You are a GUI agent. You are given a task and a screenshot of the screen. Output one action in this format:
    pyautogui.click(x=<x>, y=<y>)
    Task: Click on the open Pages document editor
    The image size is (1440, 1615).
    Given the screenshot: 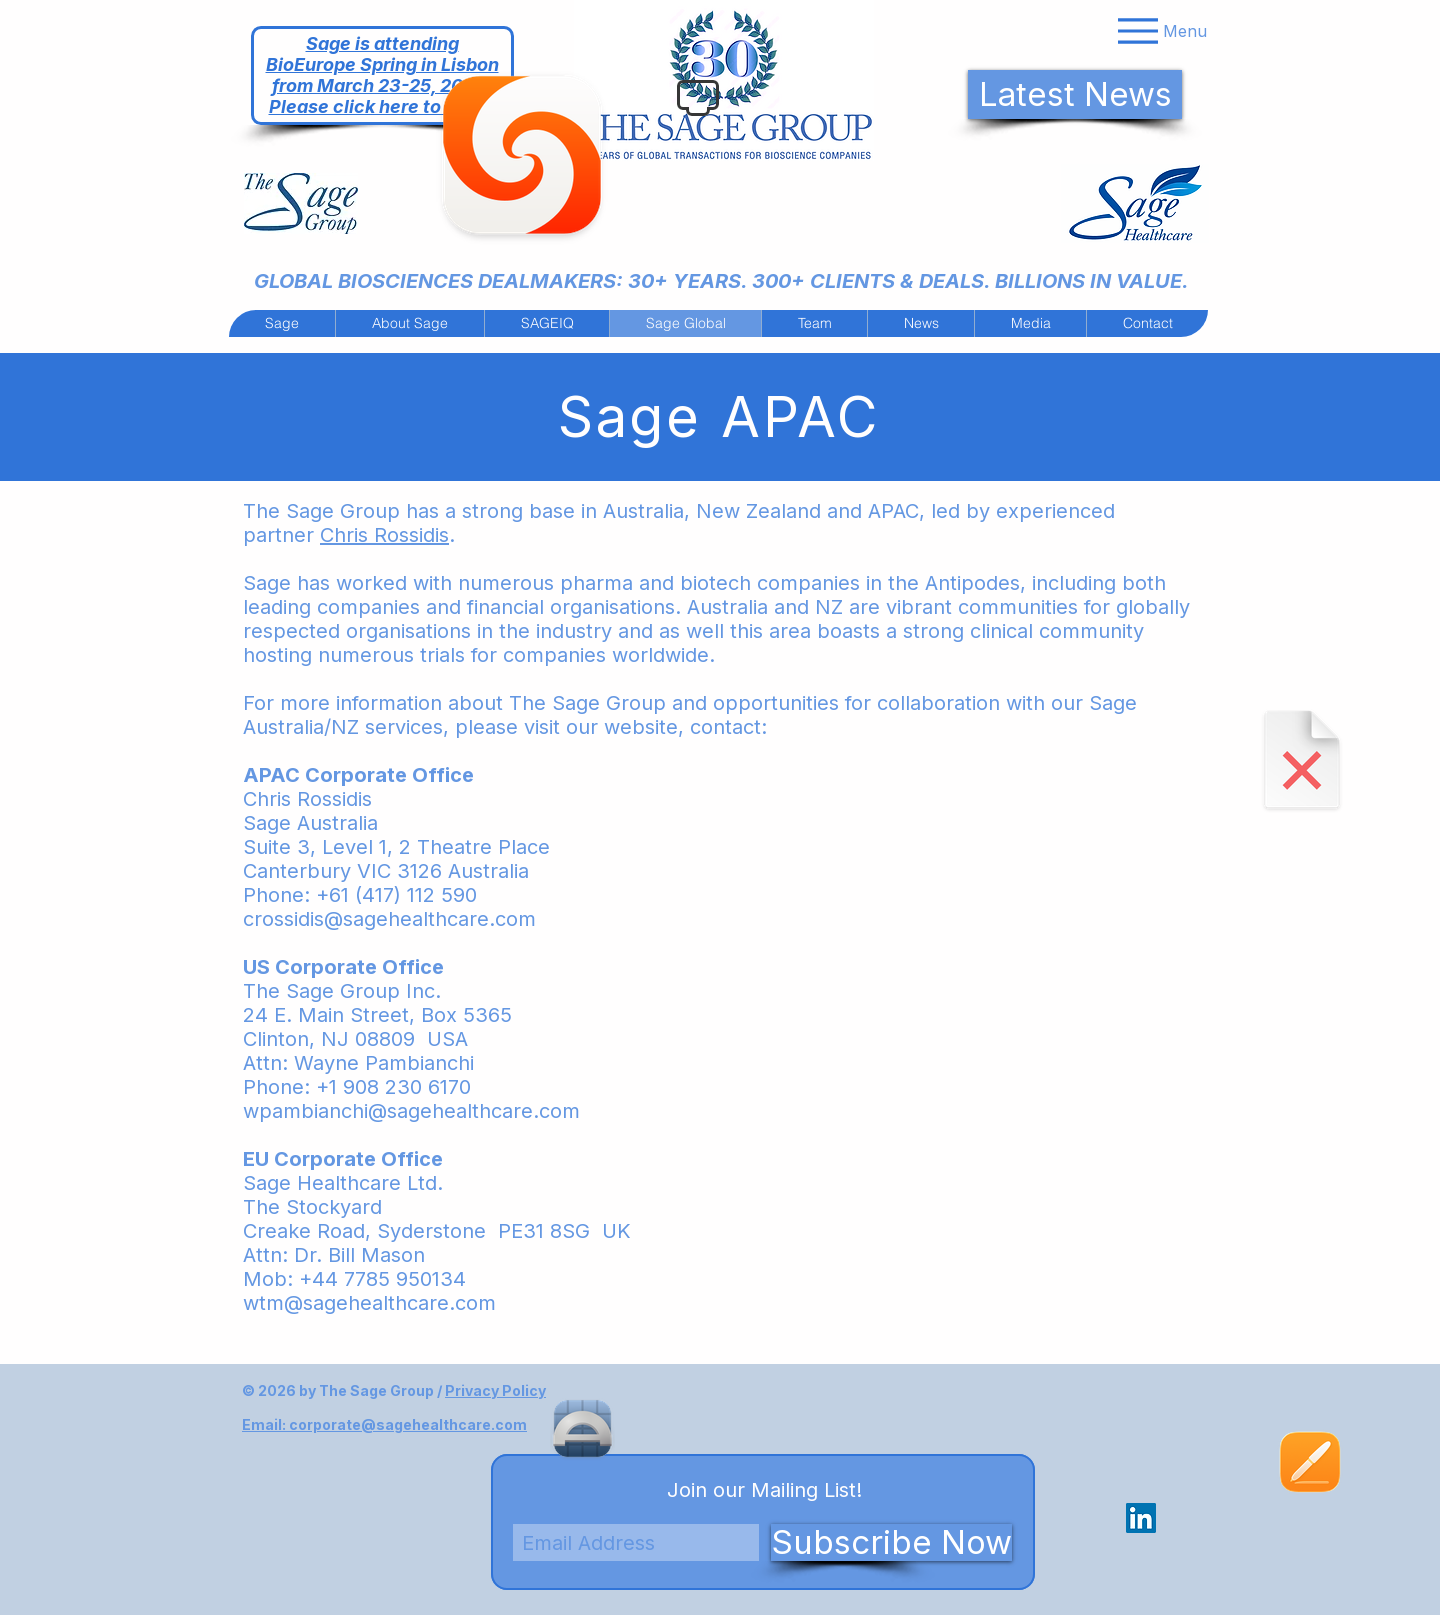 What is the action you would take?
    pyautogui.click(x=1310, y=1462)
    